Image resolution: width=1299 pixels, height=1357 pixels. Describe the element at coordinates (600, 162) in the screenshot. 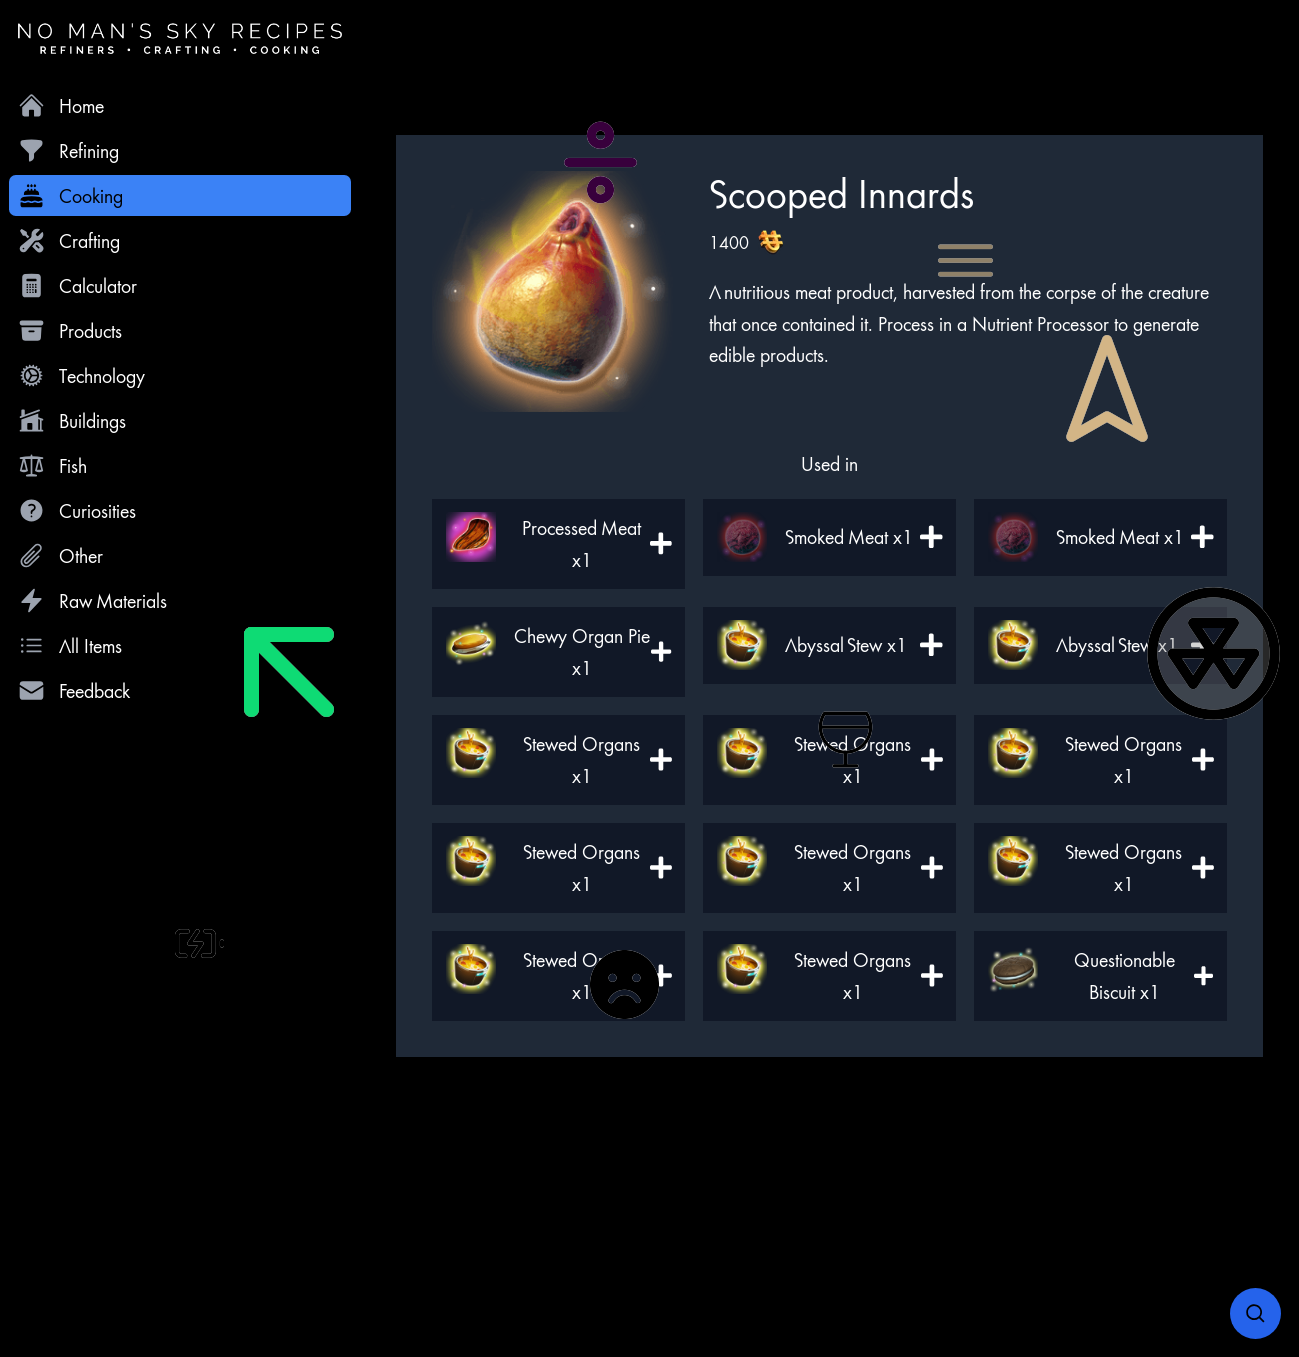

I see `perform division calculation` at that location.